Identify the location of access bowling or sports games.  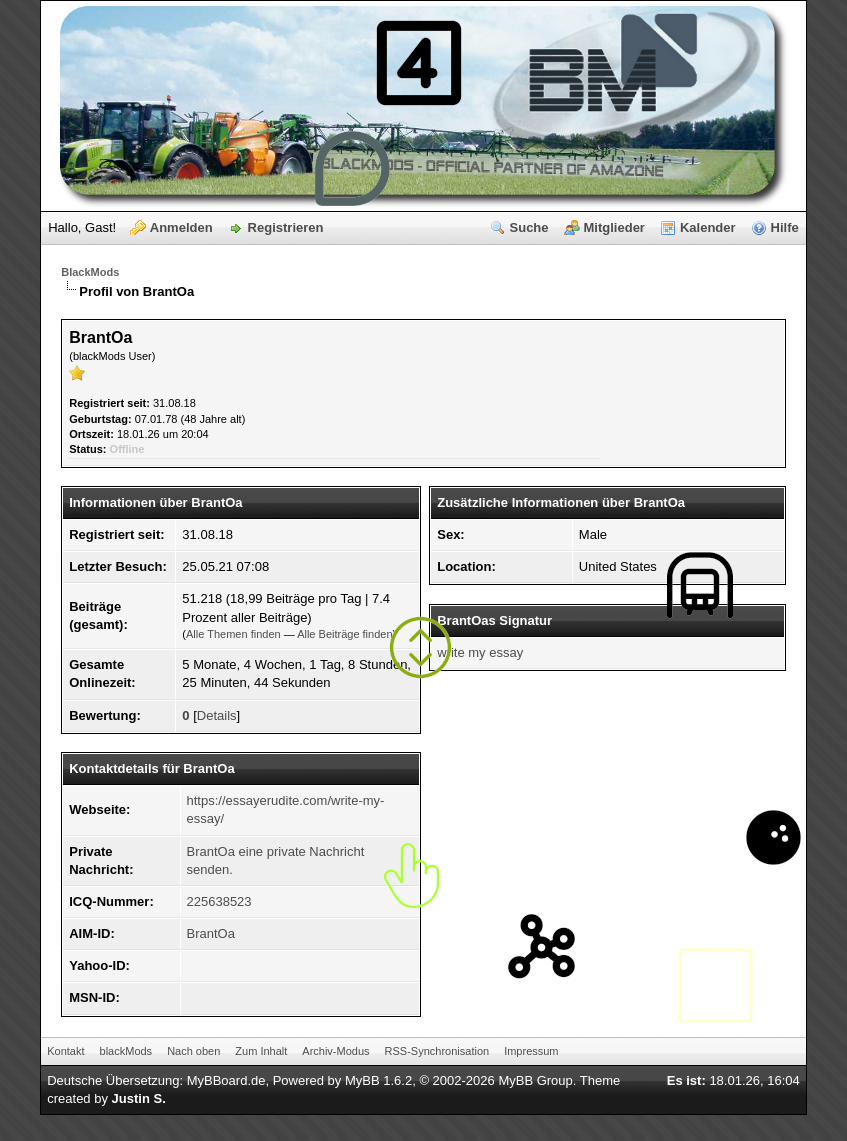
(773, 837).